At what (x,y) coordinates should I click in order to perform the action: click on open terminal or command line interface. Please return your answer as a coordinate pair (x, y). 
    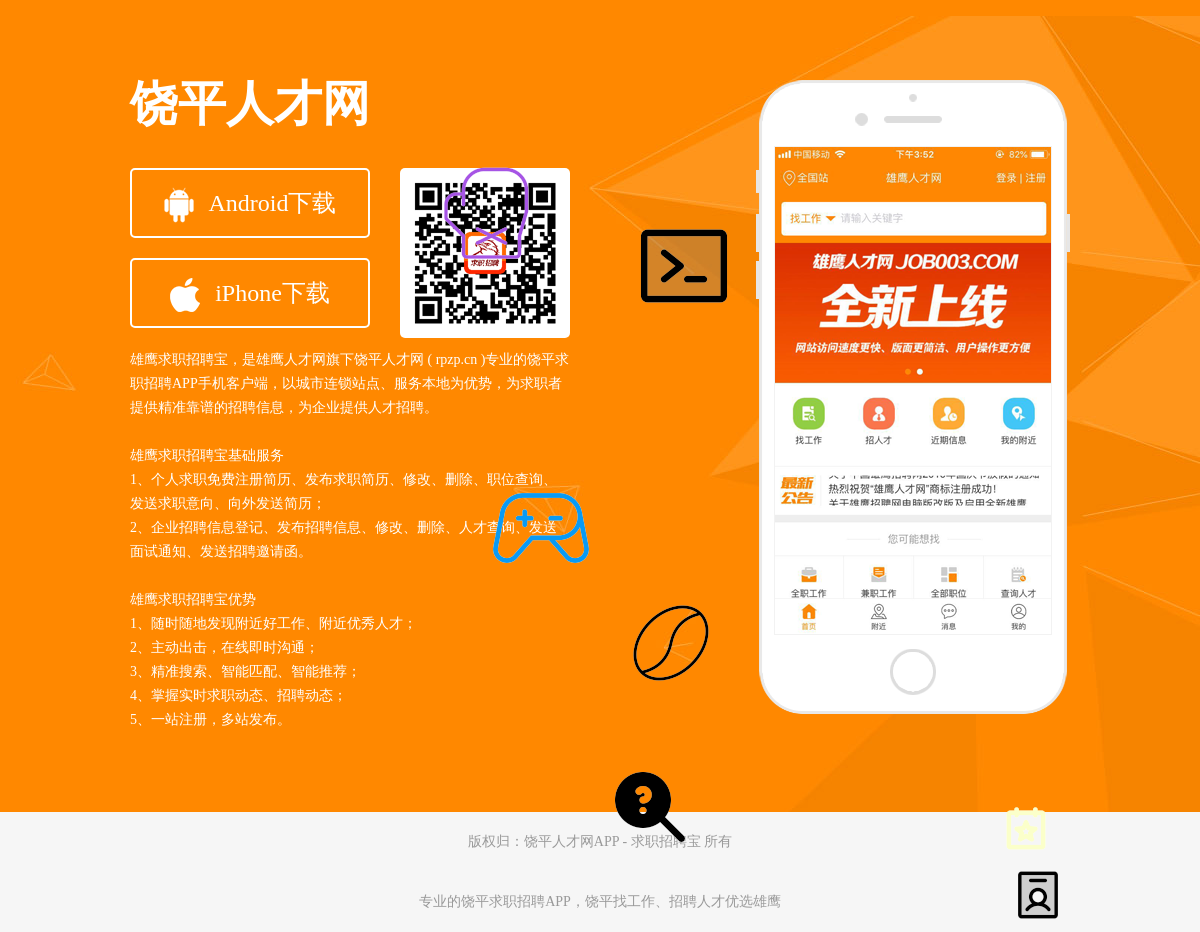
    Looking at the image, I should click on (684, 266).